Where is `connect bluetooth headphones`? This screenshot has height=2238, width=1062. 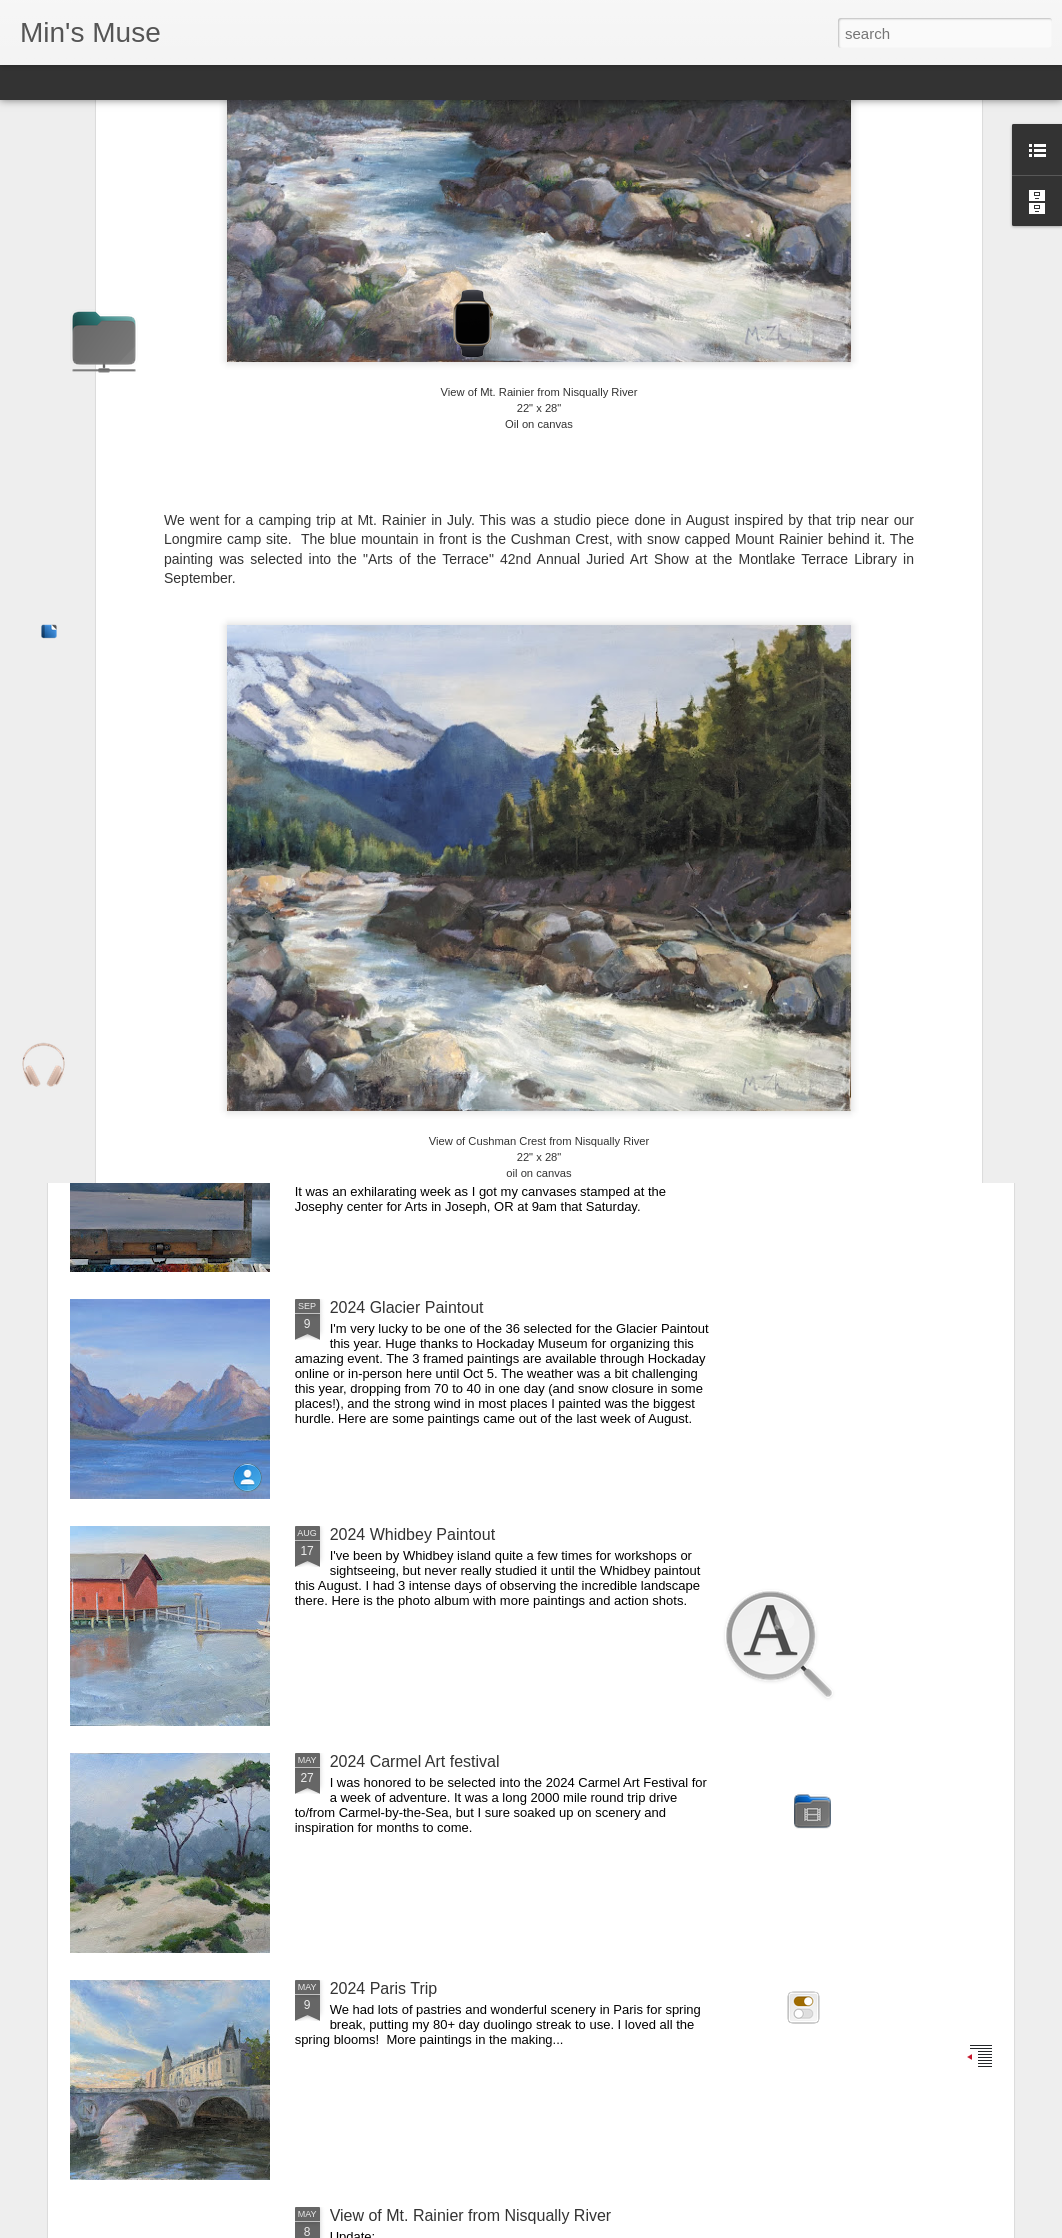 connect bluetooth headphones is located at coordinates (43, 1065).